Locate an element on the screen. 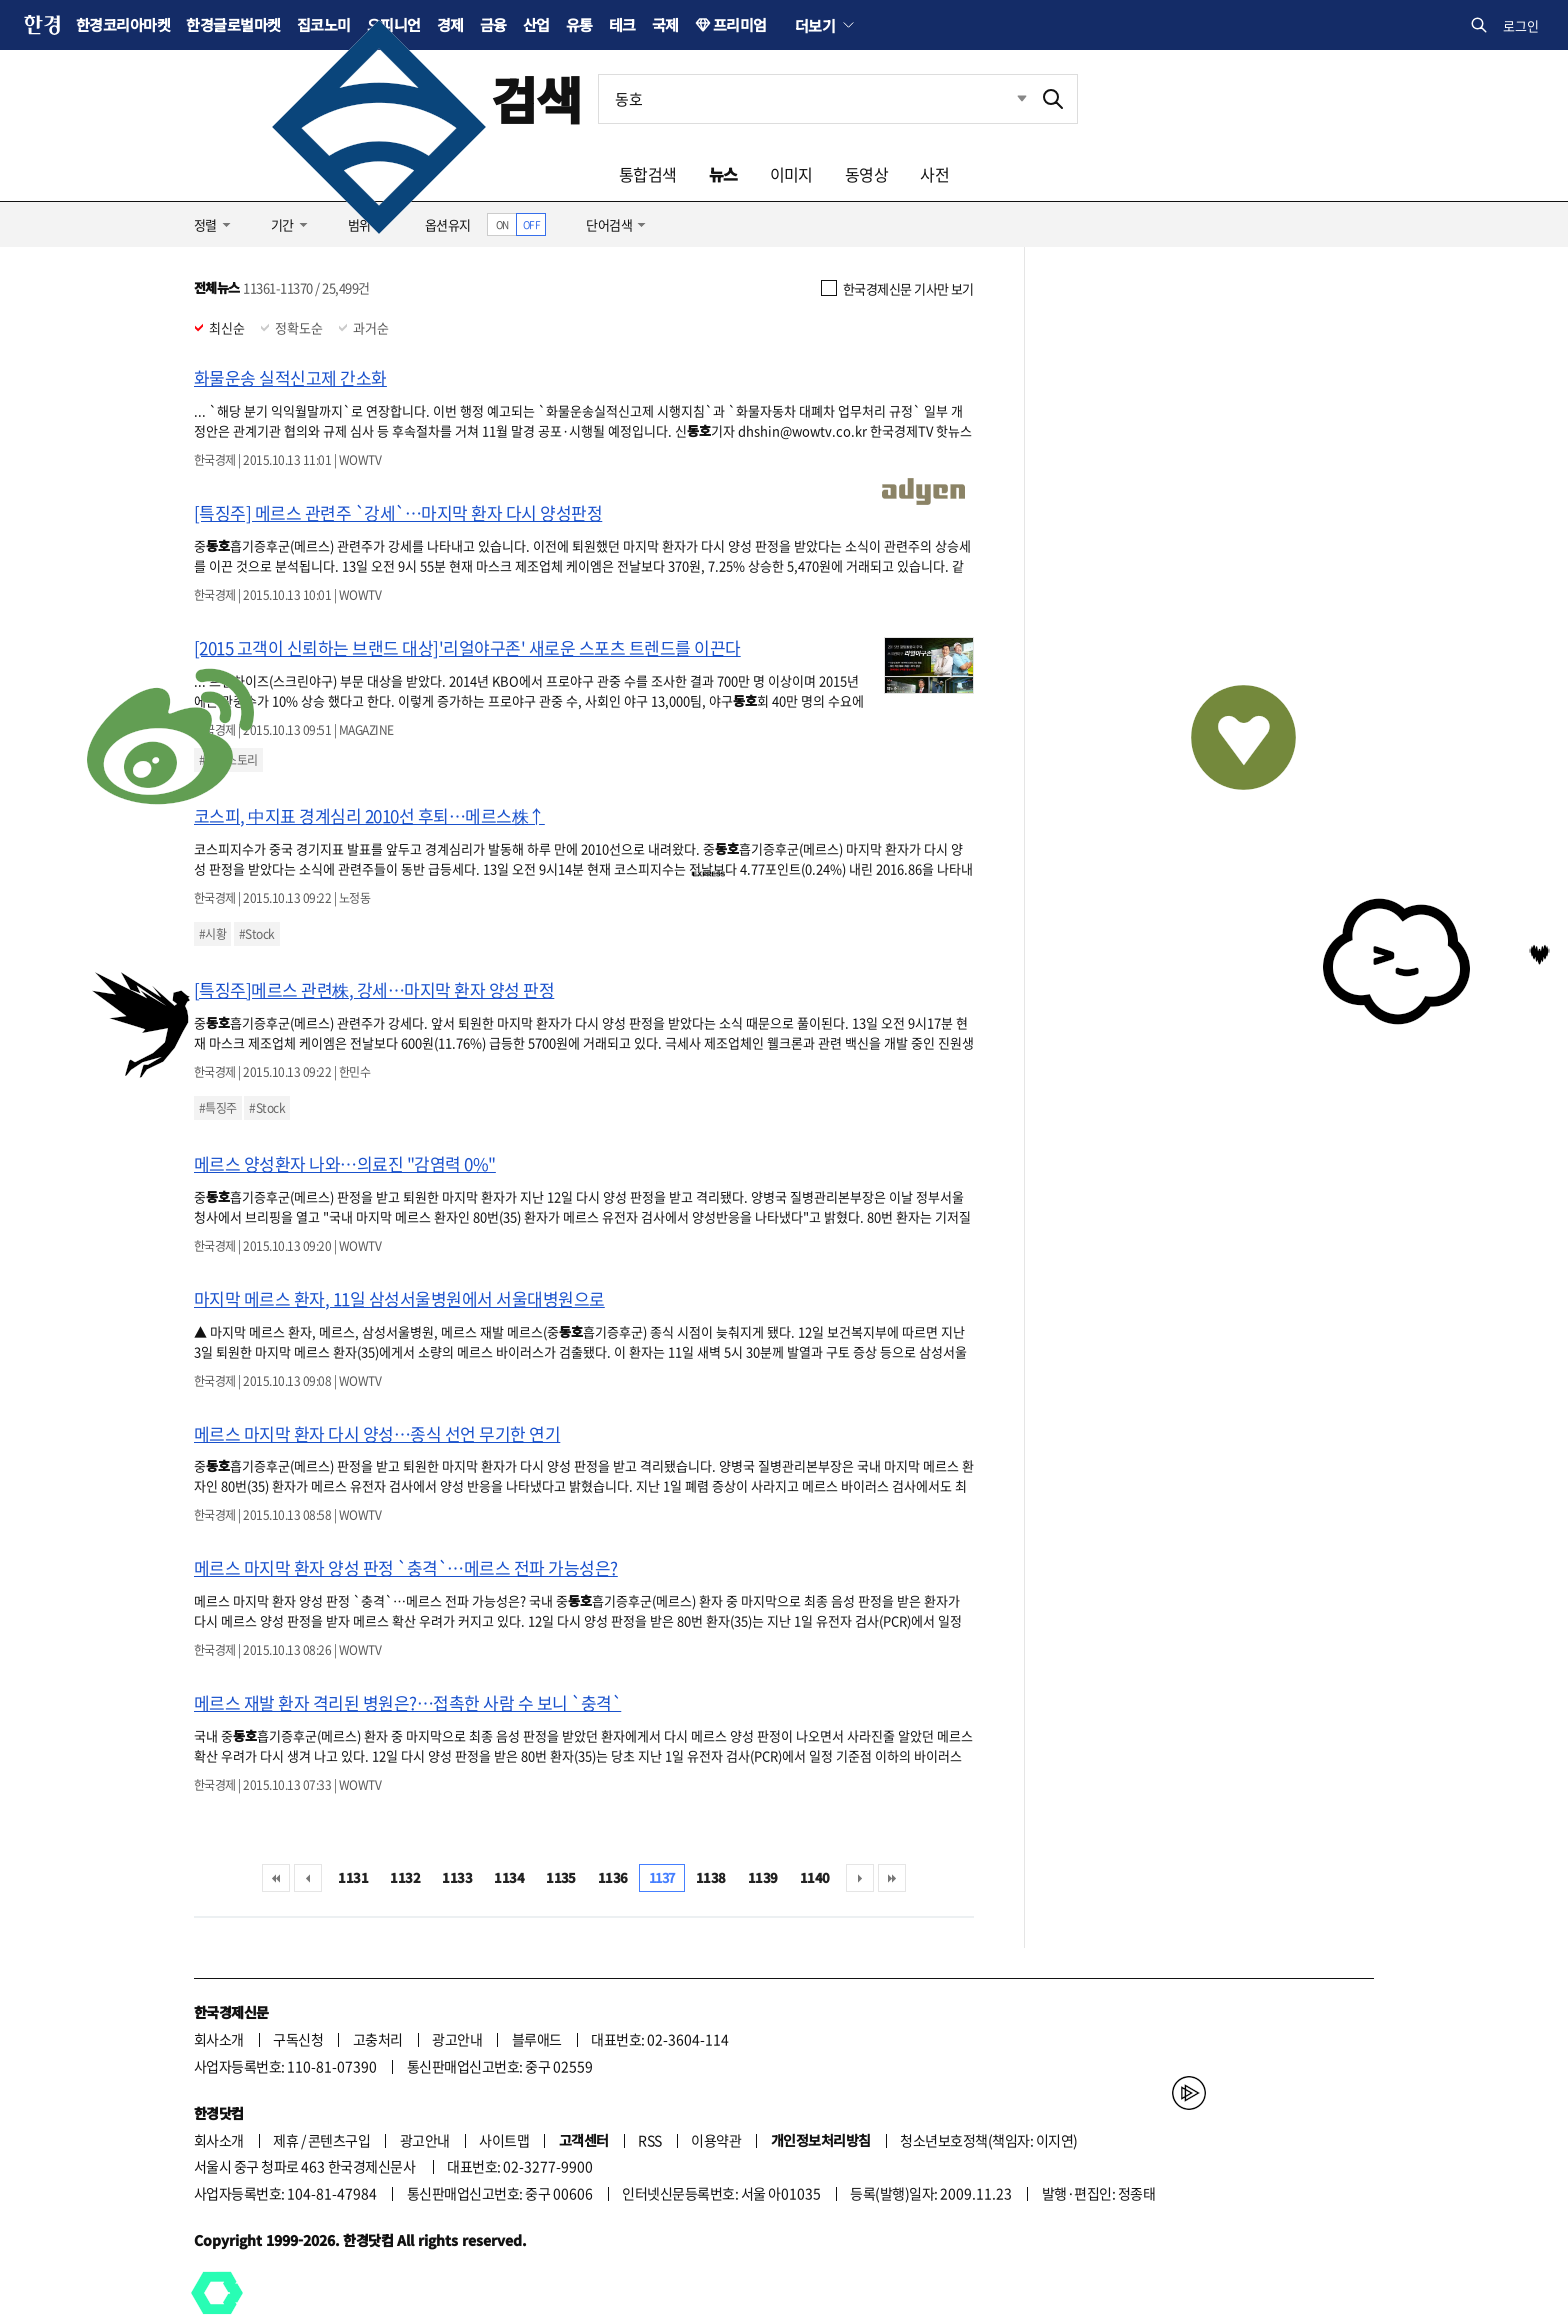  open termius ssh client is located at coordinates (1396, 961).